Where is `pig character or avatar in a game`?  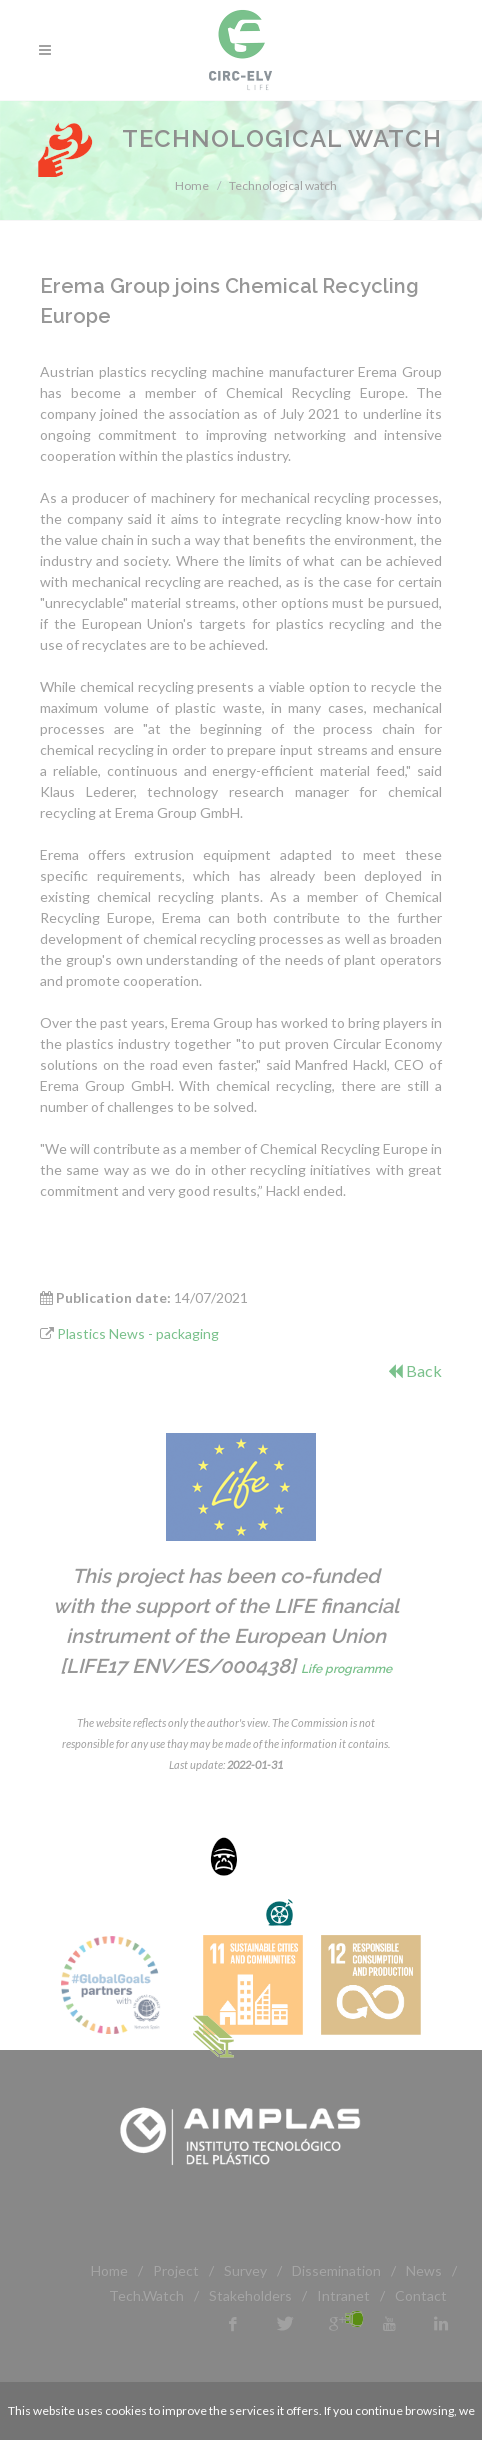 pig character or avatar in a game is located at coordinates (224, 1856).